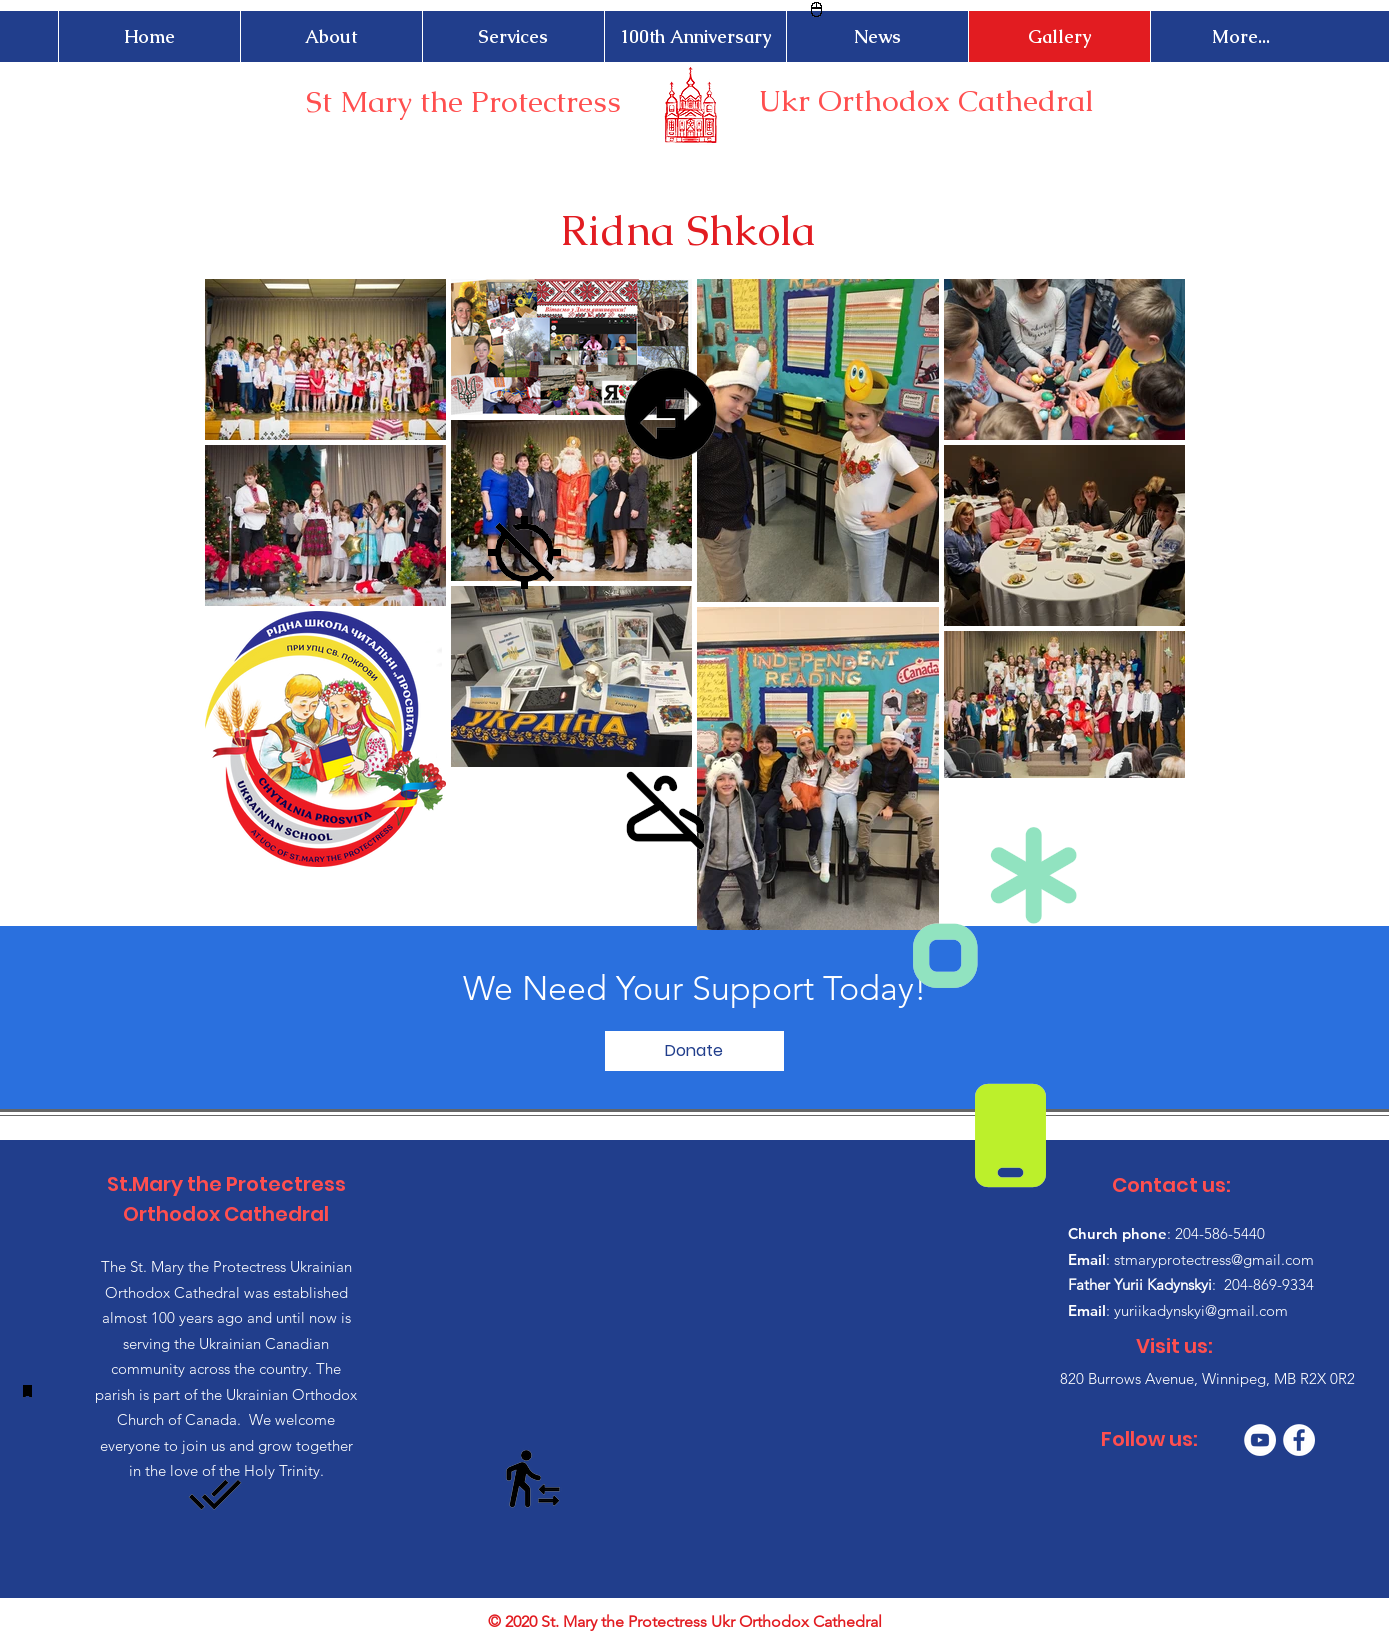 Image resolution: width=1389 pixels, height=1636 pixels. I want to click on indicates GPS is turned off, so click(524, 552).